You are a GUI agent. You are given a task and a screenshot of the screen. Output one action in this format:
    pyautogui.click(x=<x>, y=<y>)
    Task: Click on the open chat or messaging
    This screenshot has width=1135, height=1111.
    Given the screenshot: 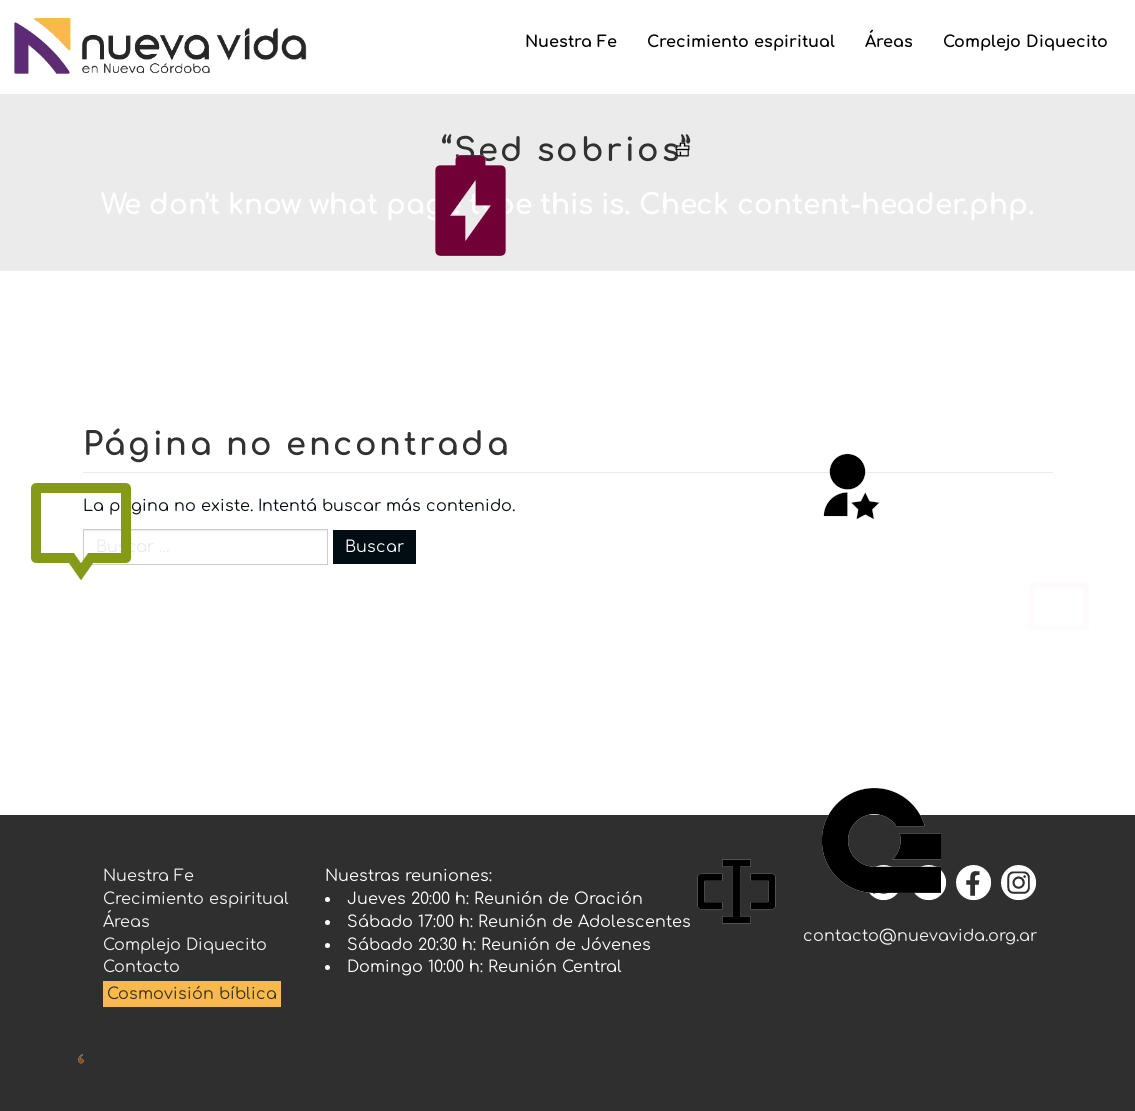 What is the action you would take?
    pyautogui.click(x=81, y=528)
    